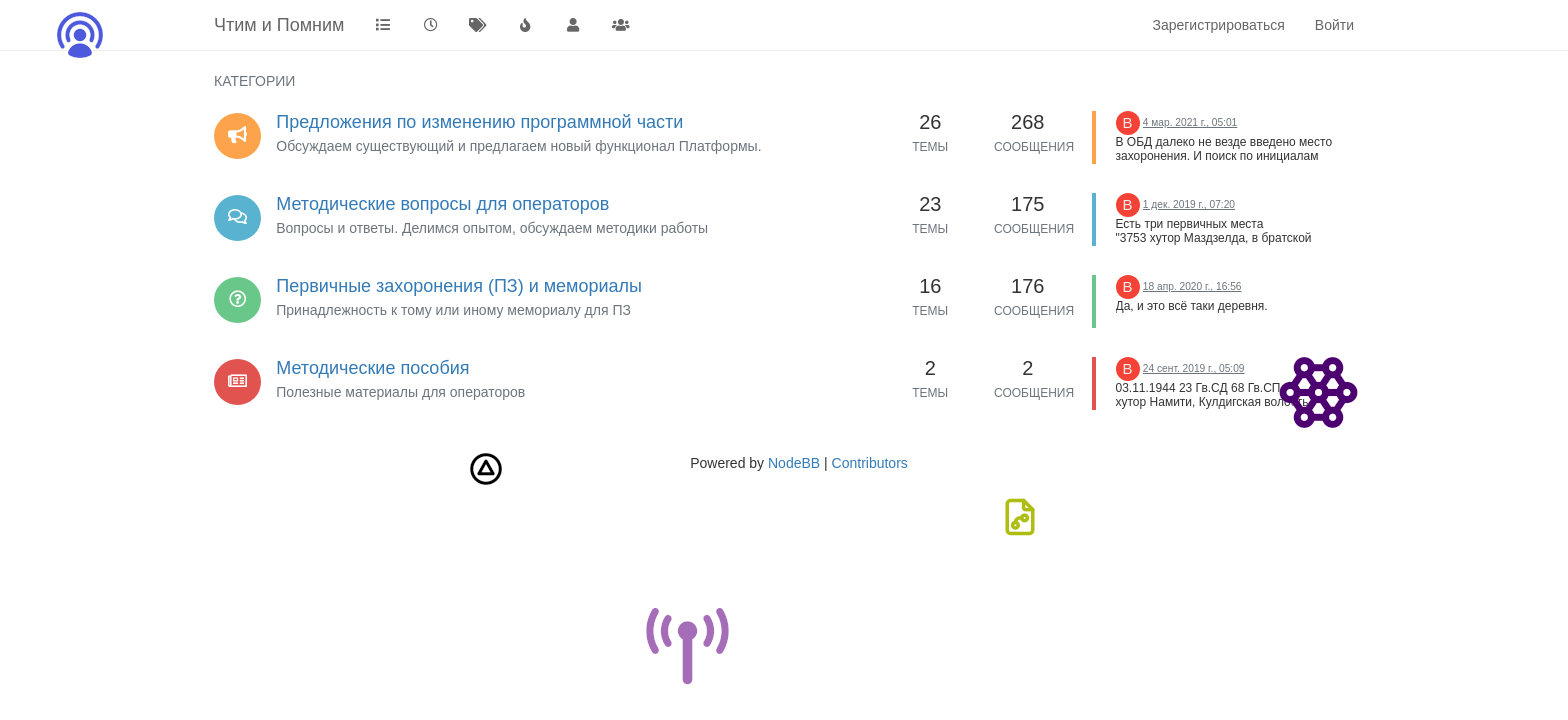 The height and width of the screenshot is (720, 1568). I want to click on join a stage channel for live audio broadcasts, so click(80, 35).